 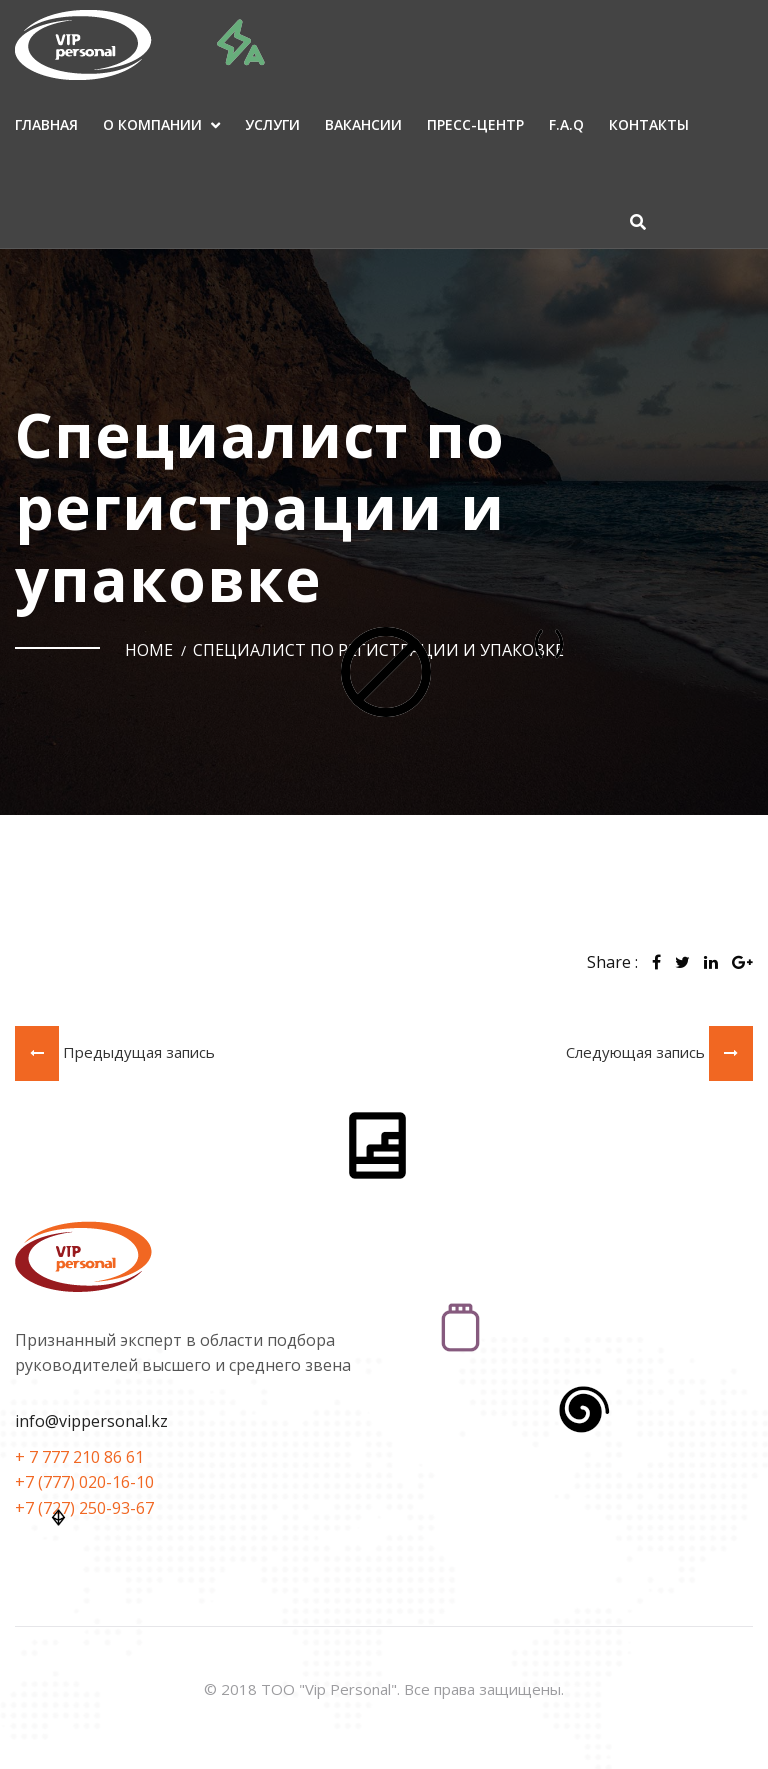 I want to click on indicates loading or processing content, so click(x=581, y=1408).